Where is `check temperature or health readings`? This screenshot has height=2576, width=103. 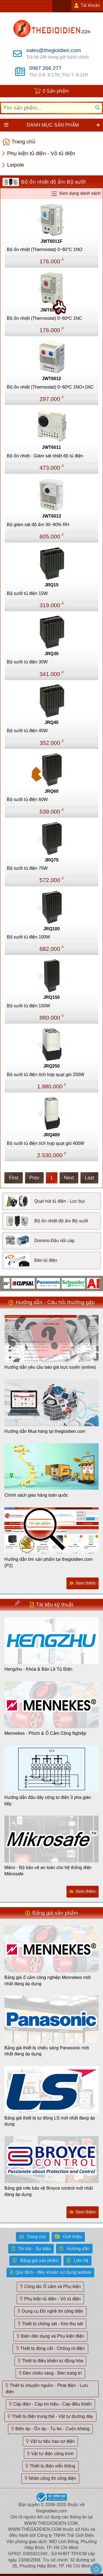
check temperature or health readings is located at coordinates (17, 1603).